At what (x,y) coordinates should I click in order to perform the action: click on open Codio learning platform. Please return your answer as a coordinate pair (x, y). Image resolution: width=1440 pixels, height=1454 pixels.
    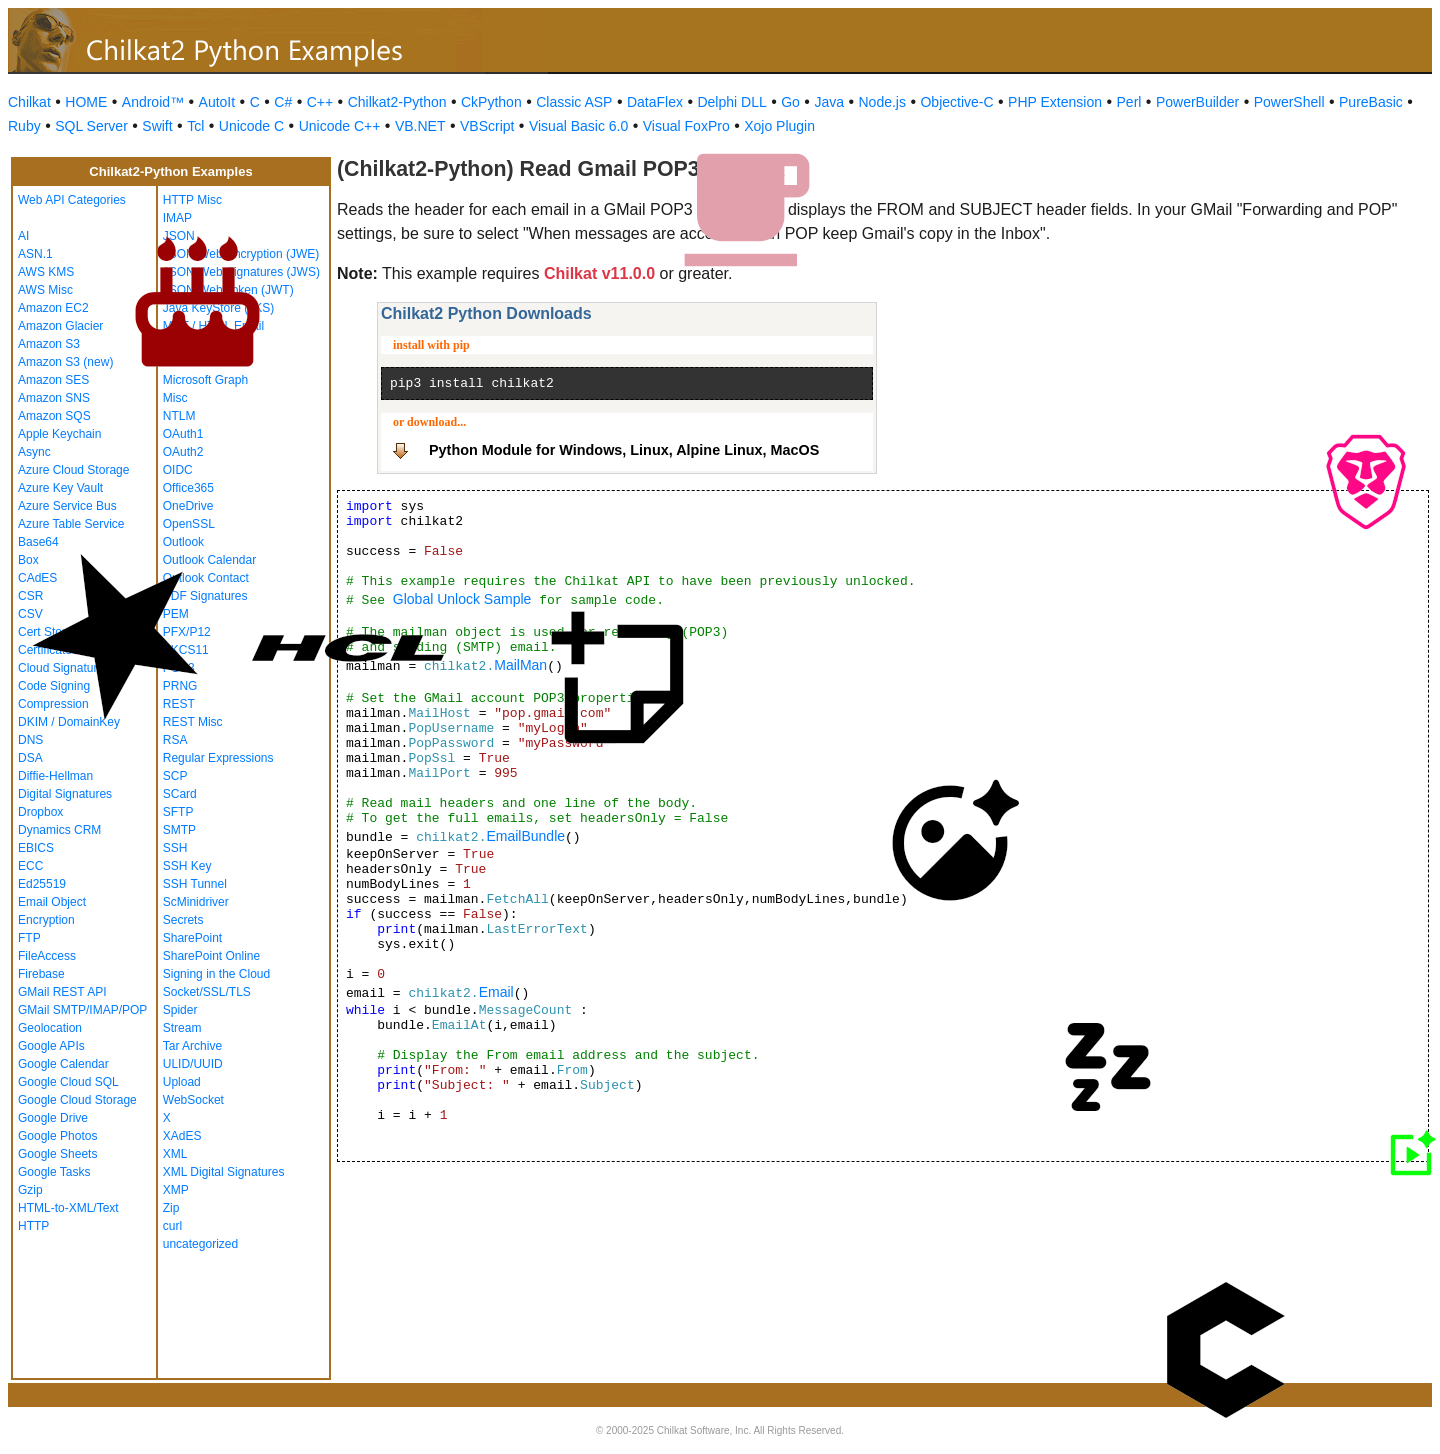
    Looking at the image, I should click on (1226, 1350).